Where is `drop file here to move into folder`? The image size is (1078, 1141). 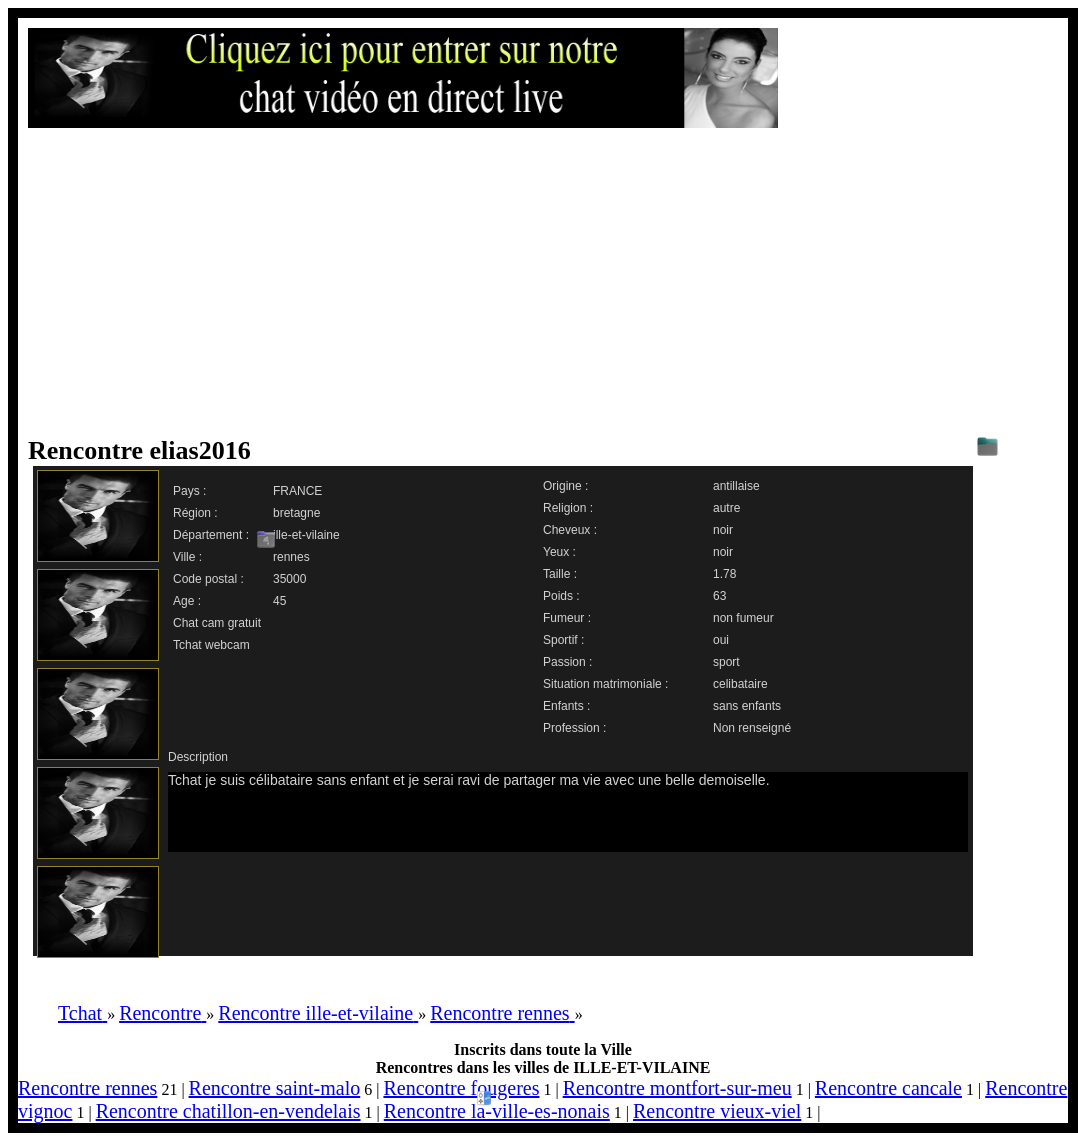 drop file here to move into folder is located at coordinates (987, 446).